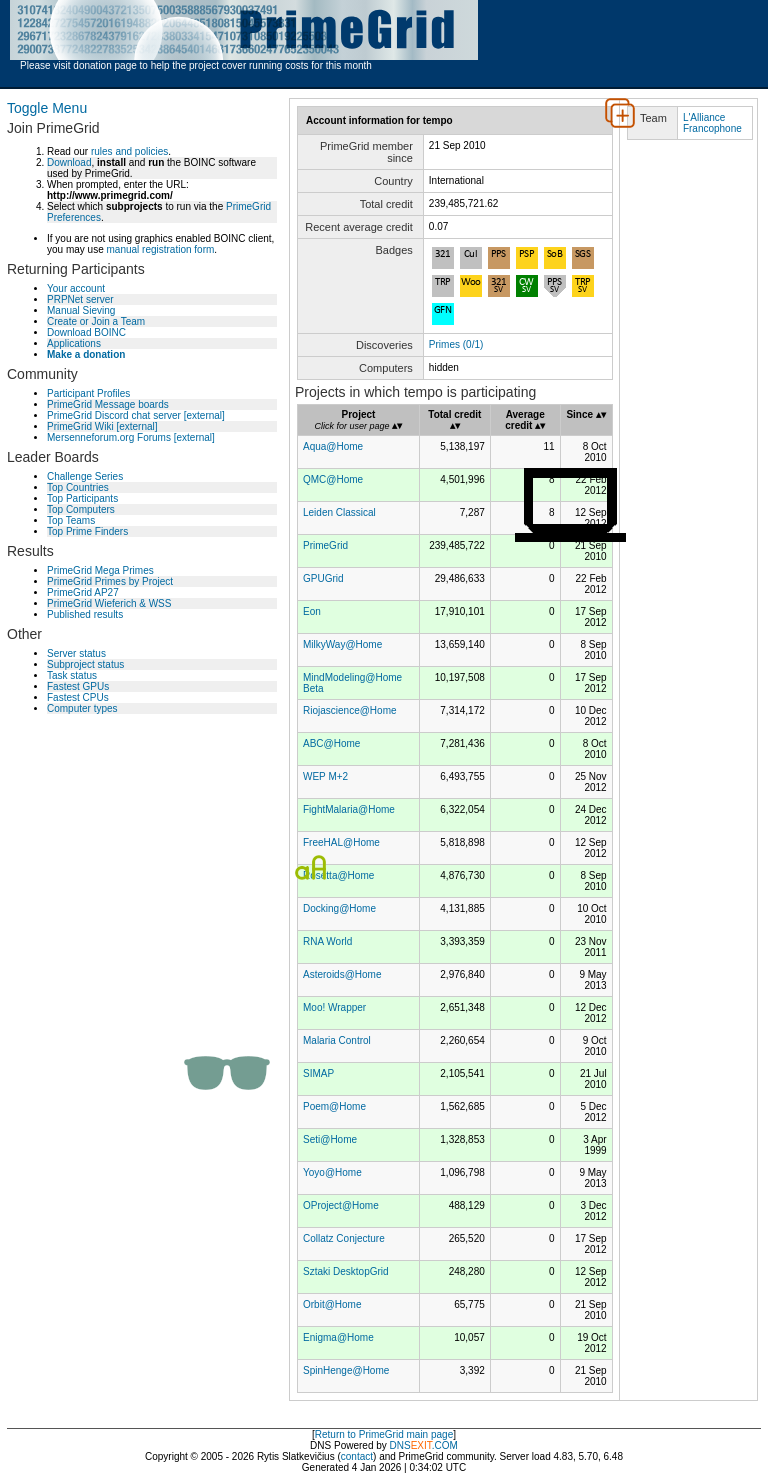  Describe the element at coordinates (227, 1073) in the screenshot. I see `enable reading mode` at that location.